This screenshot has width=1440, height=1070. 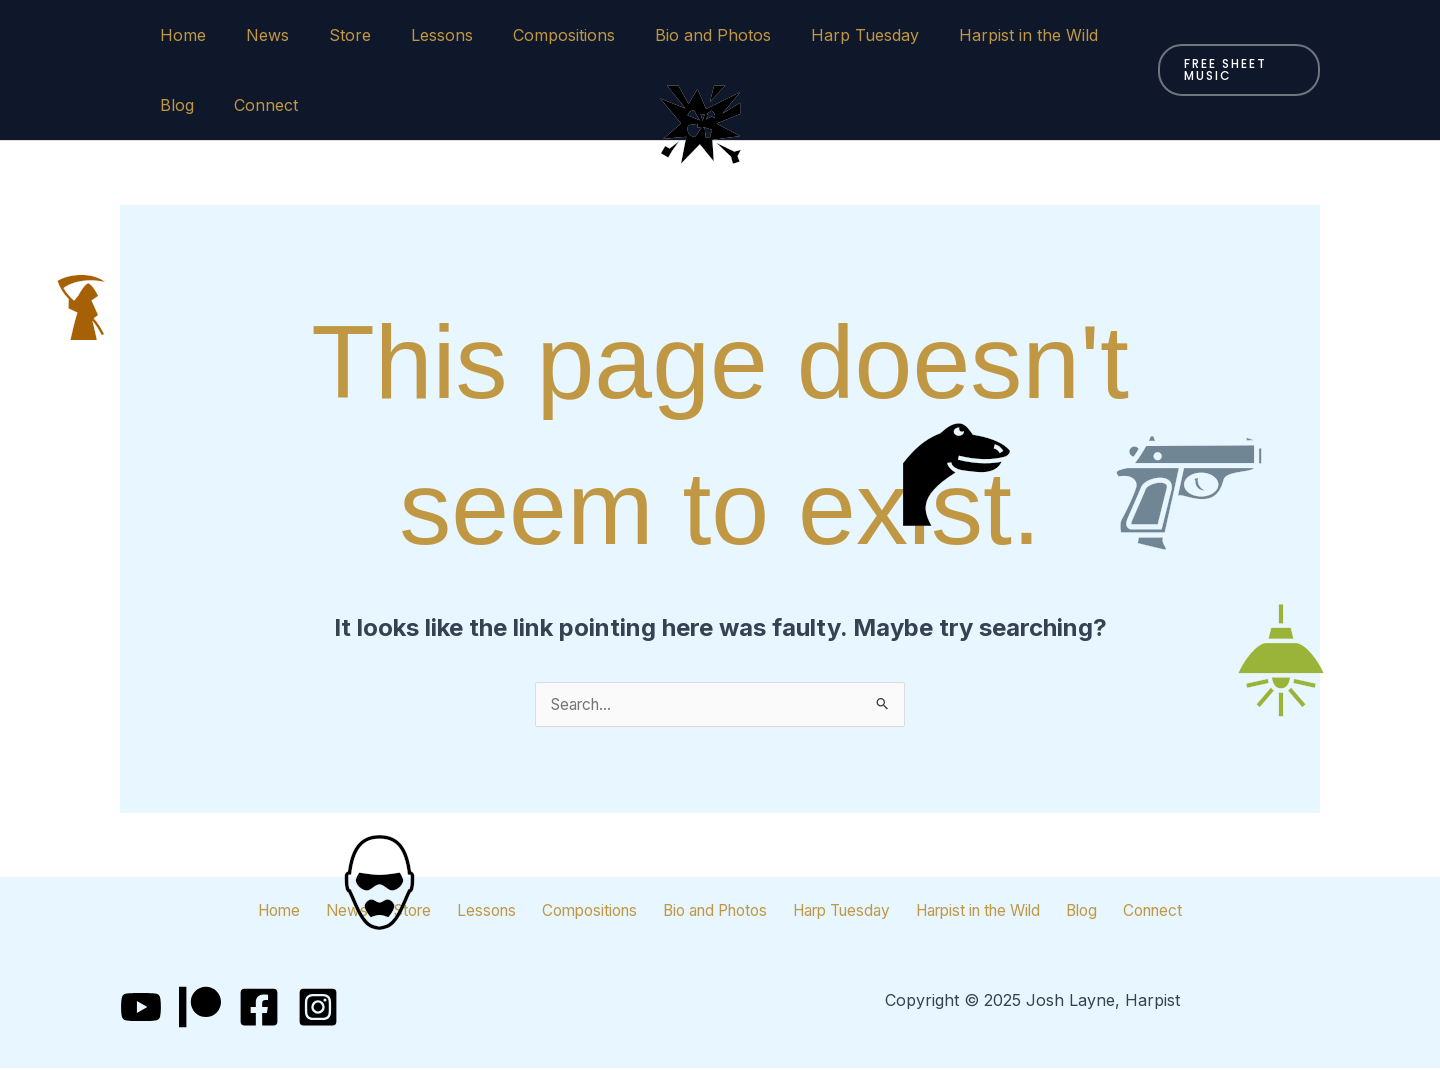 I want to click on indicates death or game over state, so click(x=82, y=307).